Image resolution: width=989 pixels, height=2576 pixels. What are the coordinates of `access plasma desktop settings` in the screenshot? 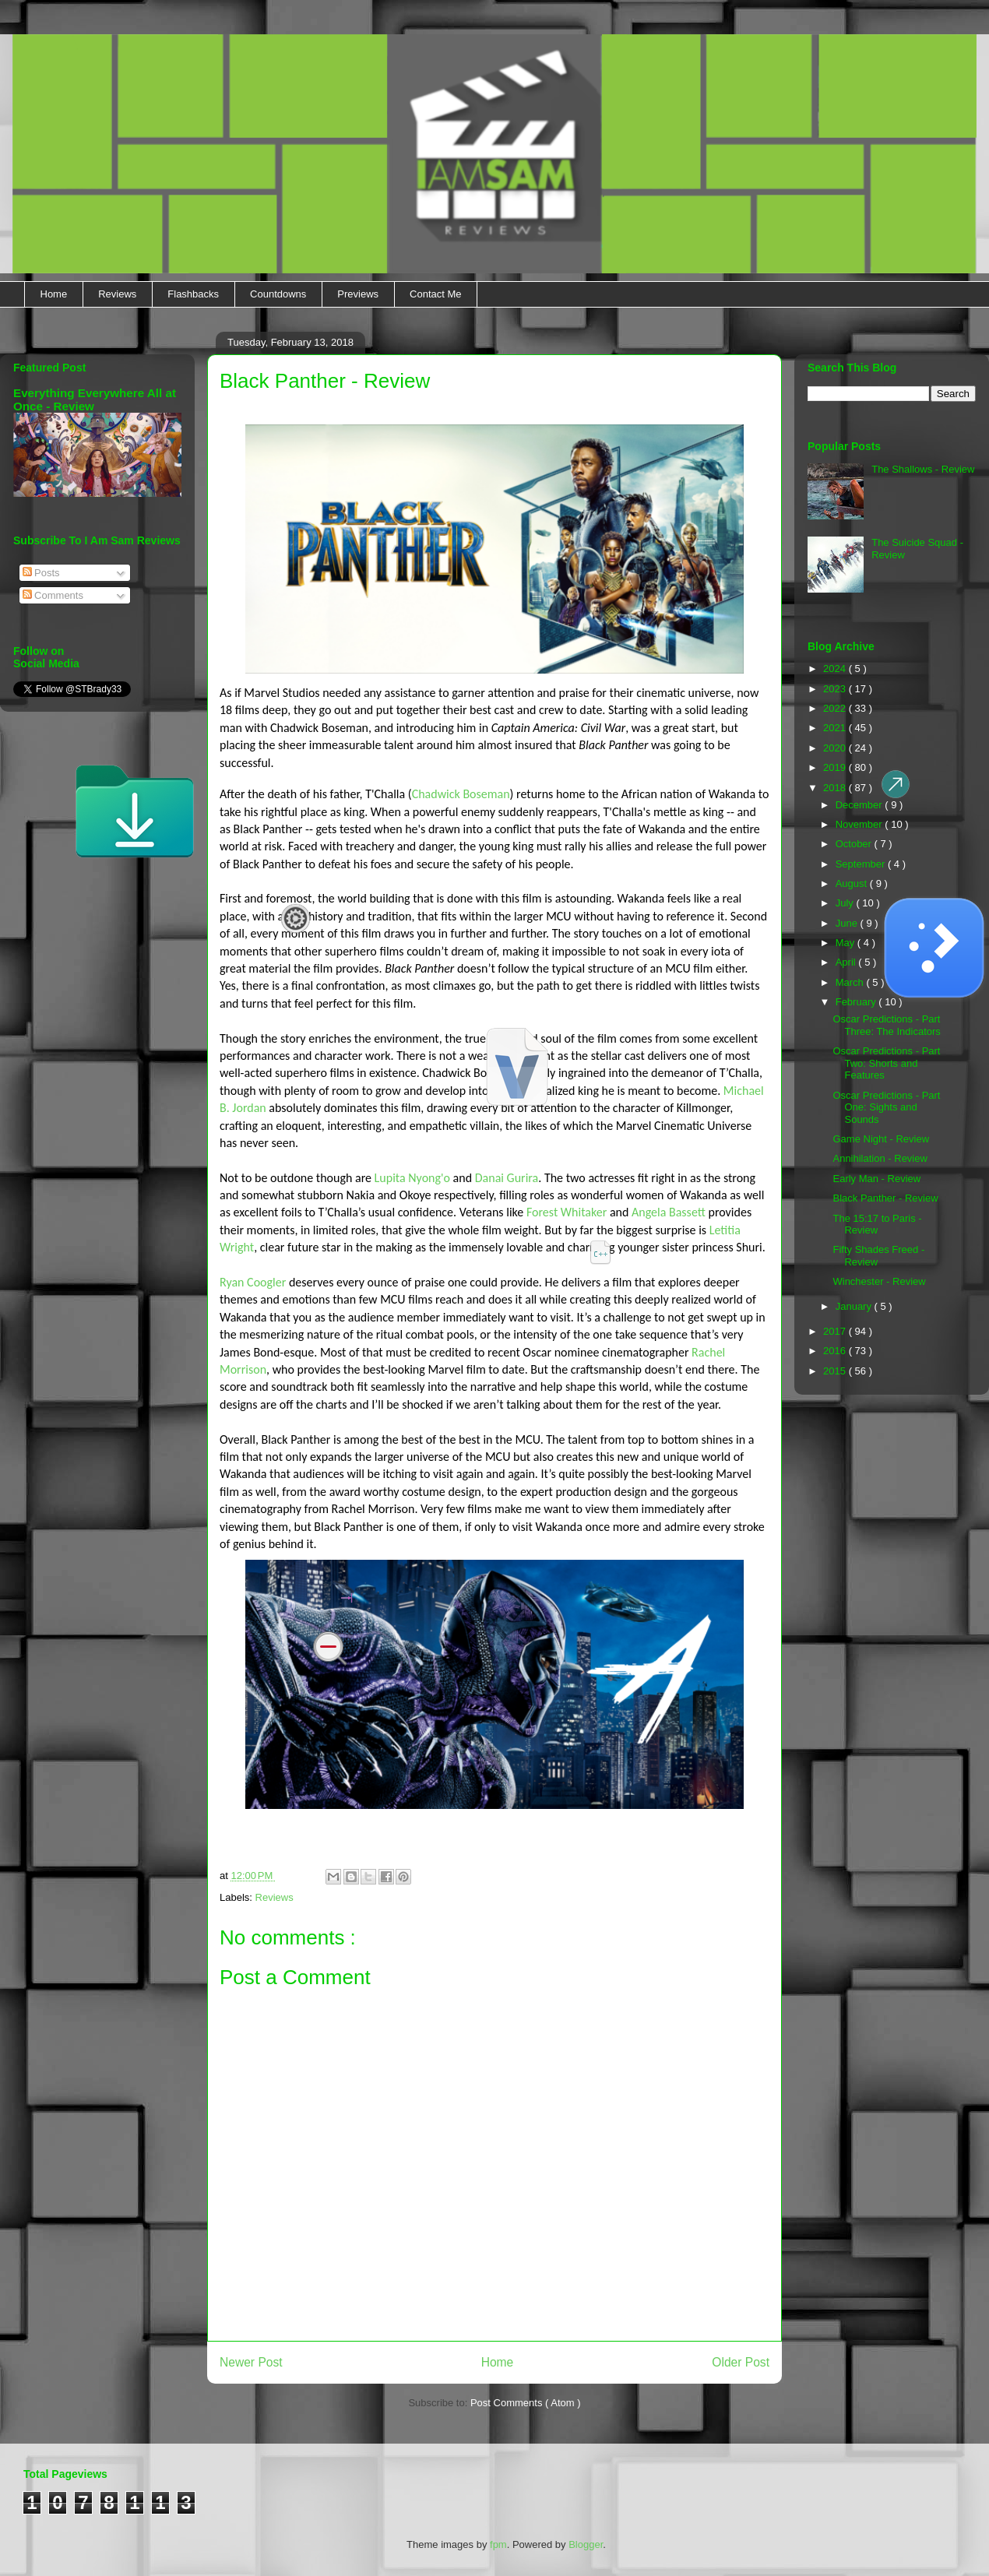 It's located at (934, 949).